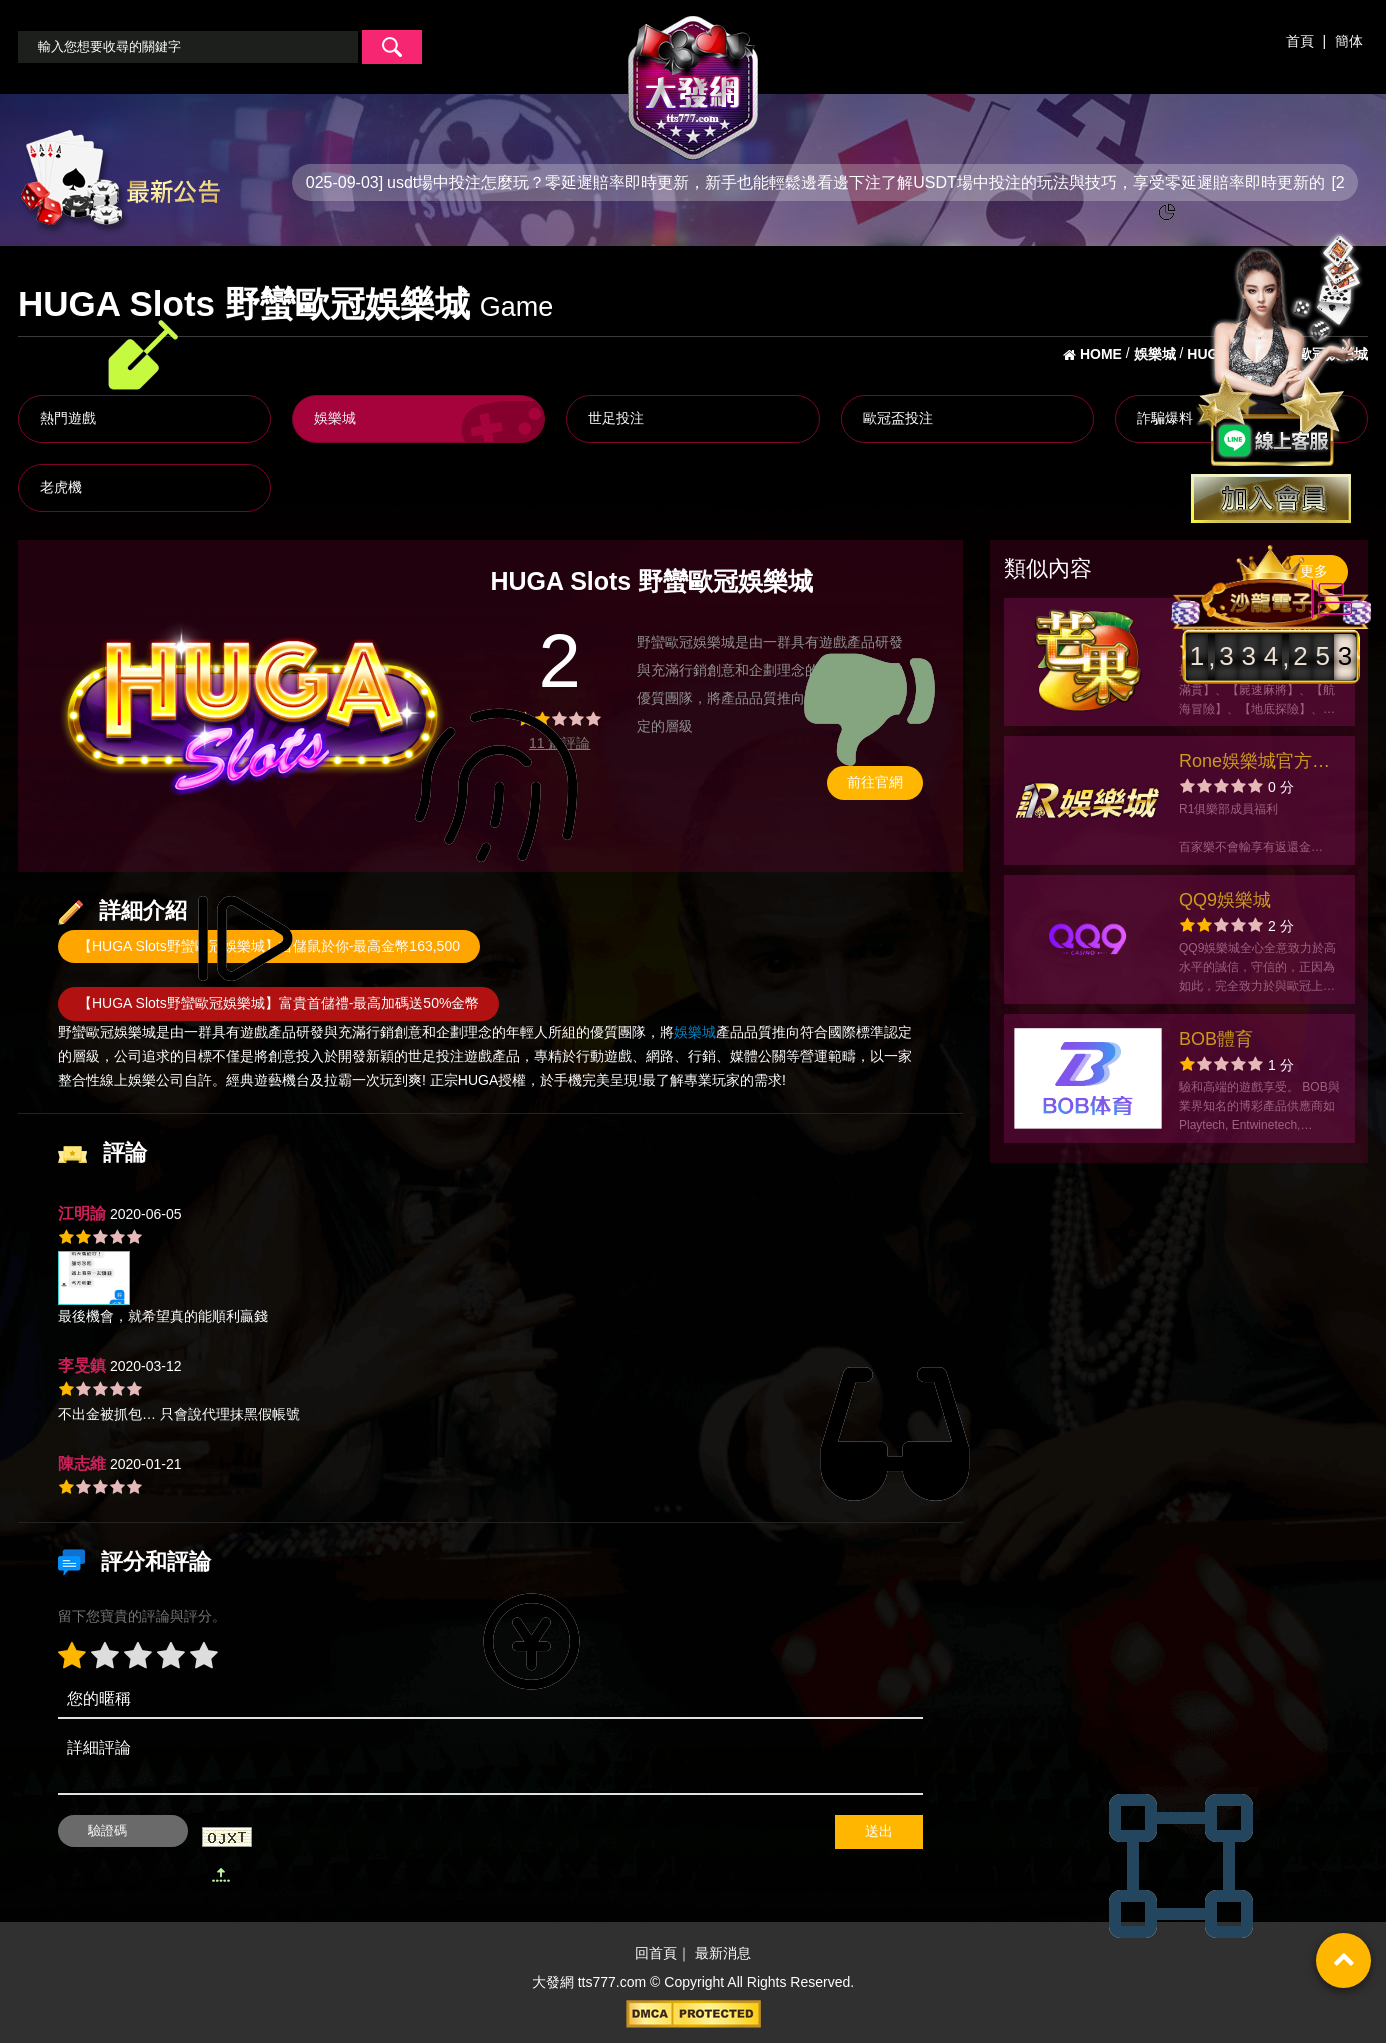  Describe the element at coordinates (245, 938) in the screenshot. I see `skip to the next track` at that location.